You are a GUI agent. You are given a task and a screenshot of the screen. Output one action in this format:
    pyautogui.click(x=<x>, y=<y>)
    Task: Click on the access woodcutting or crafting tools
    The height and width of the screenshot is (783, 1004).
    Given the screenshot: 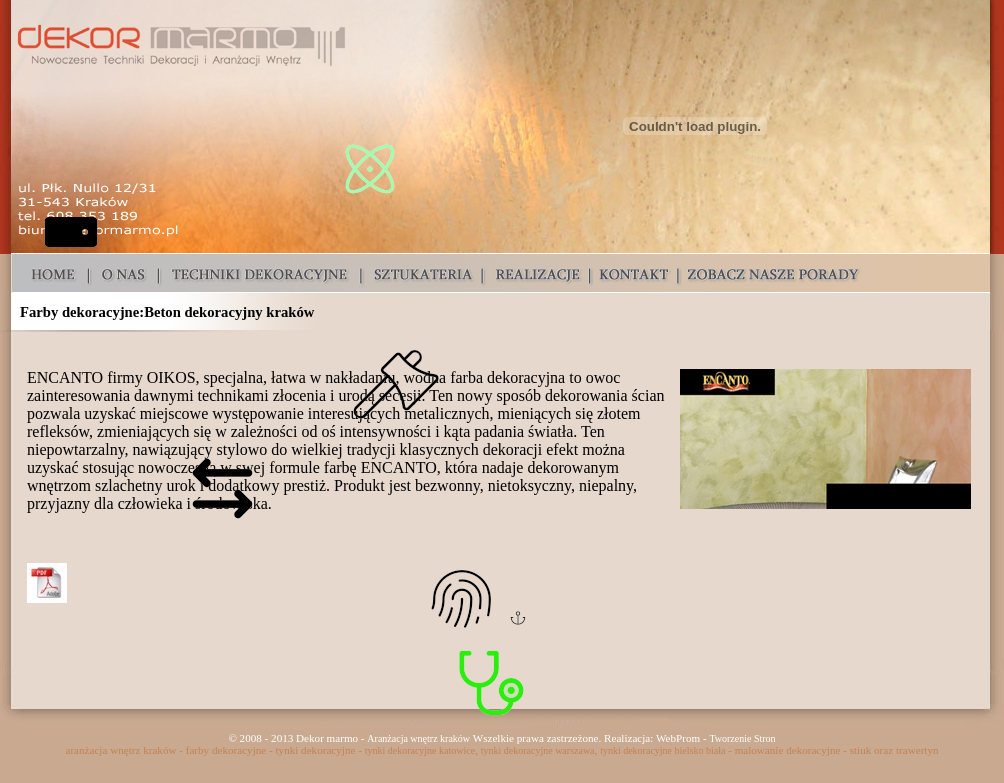 What is the action you would take?
    pyautogui.click(x=396, y=387)
    